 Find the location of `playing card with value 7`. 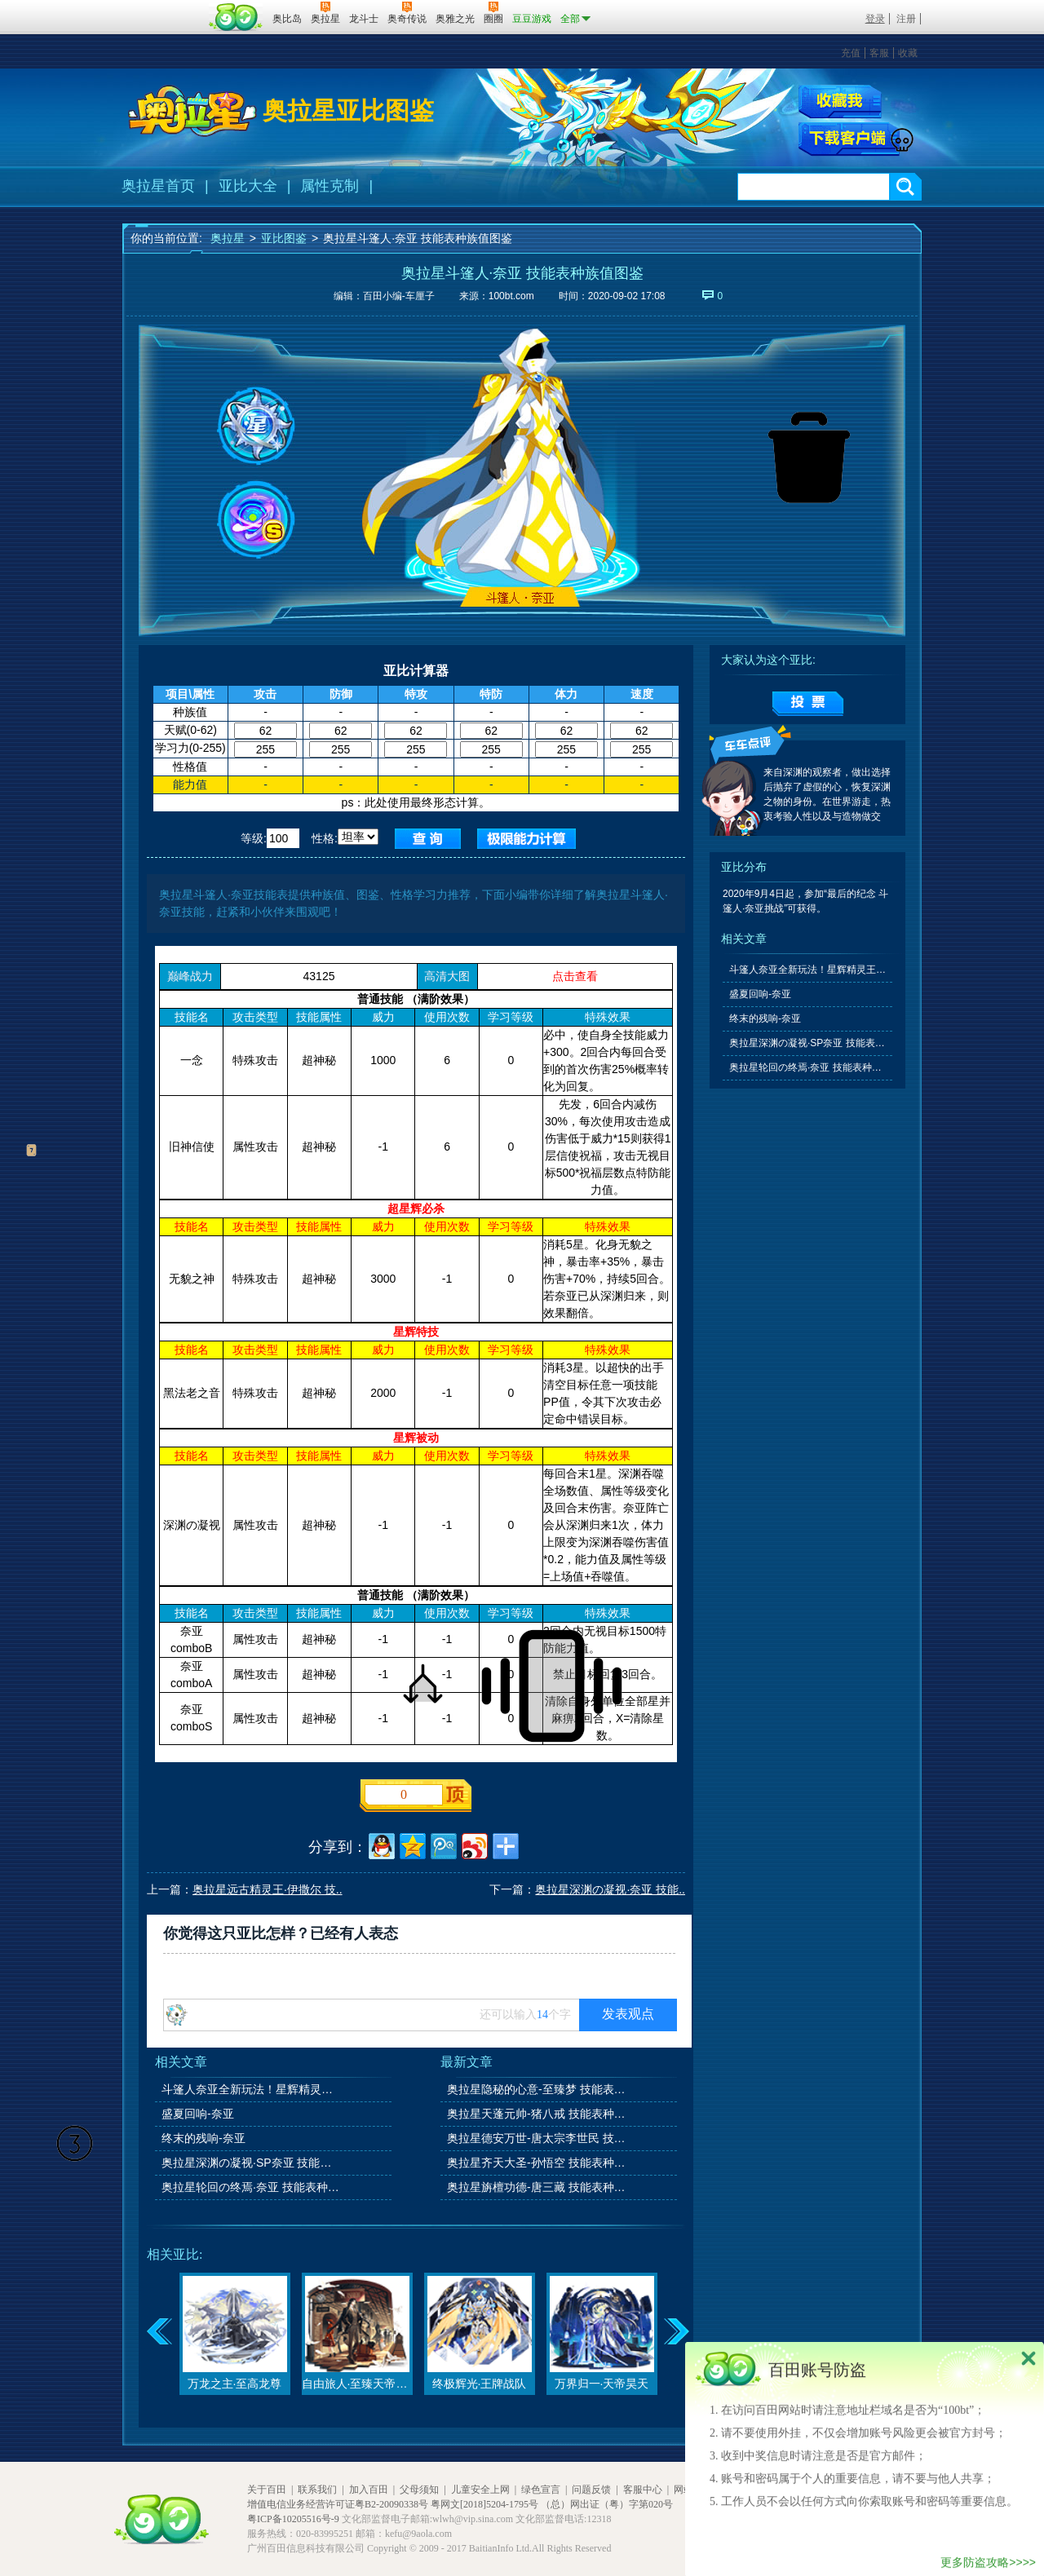

playing card with value 7 is located at coordinates (31, 1150).